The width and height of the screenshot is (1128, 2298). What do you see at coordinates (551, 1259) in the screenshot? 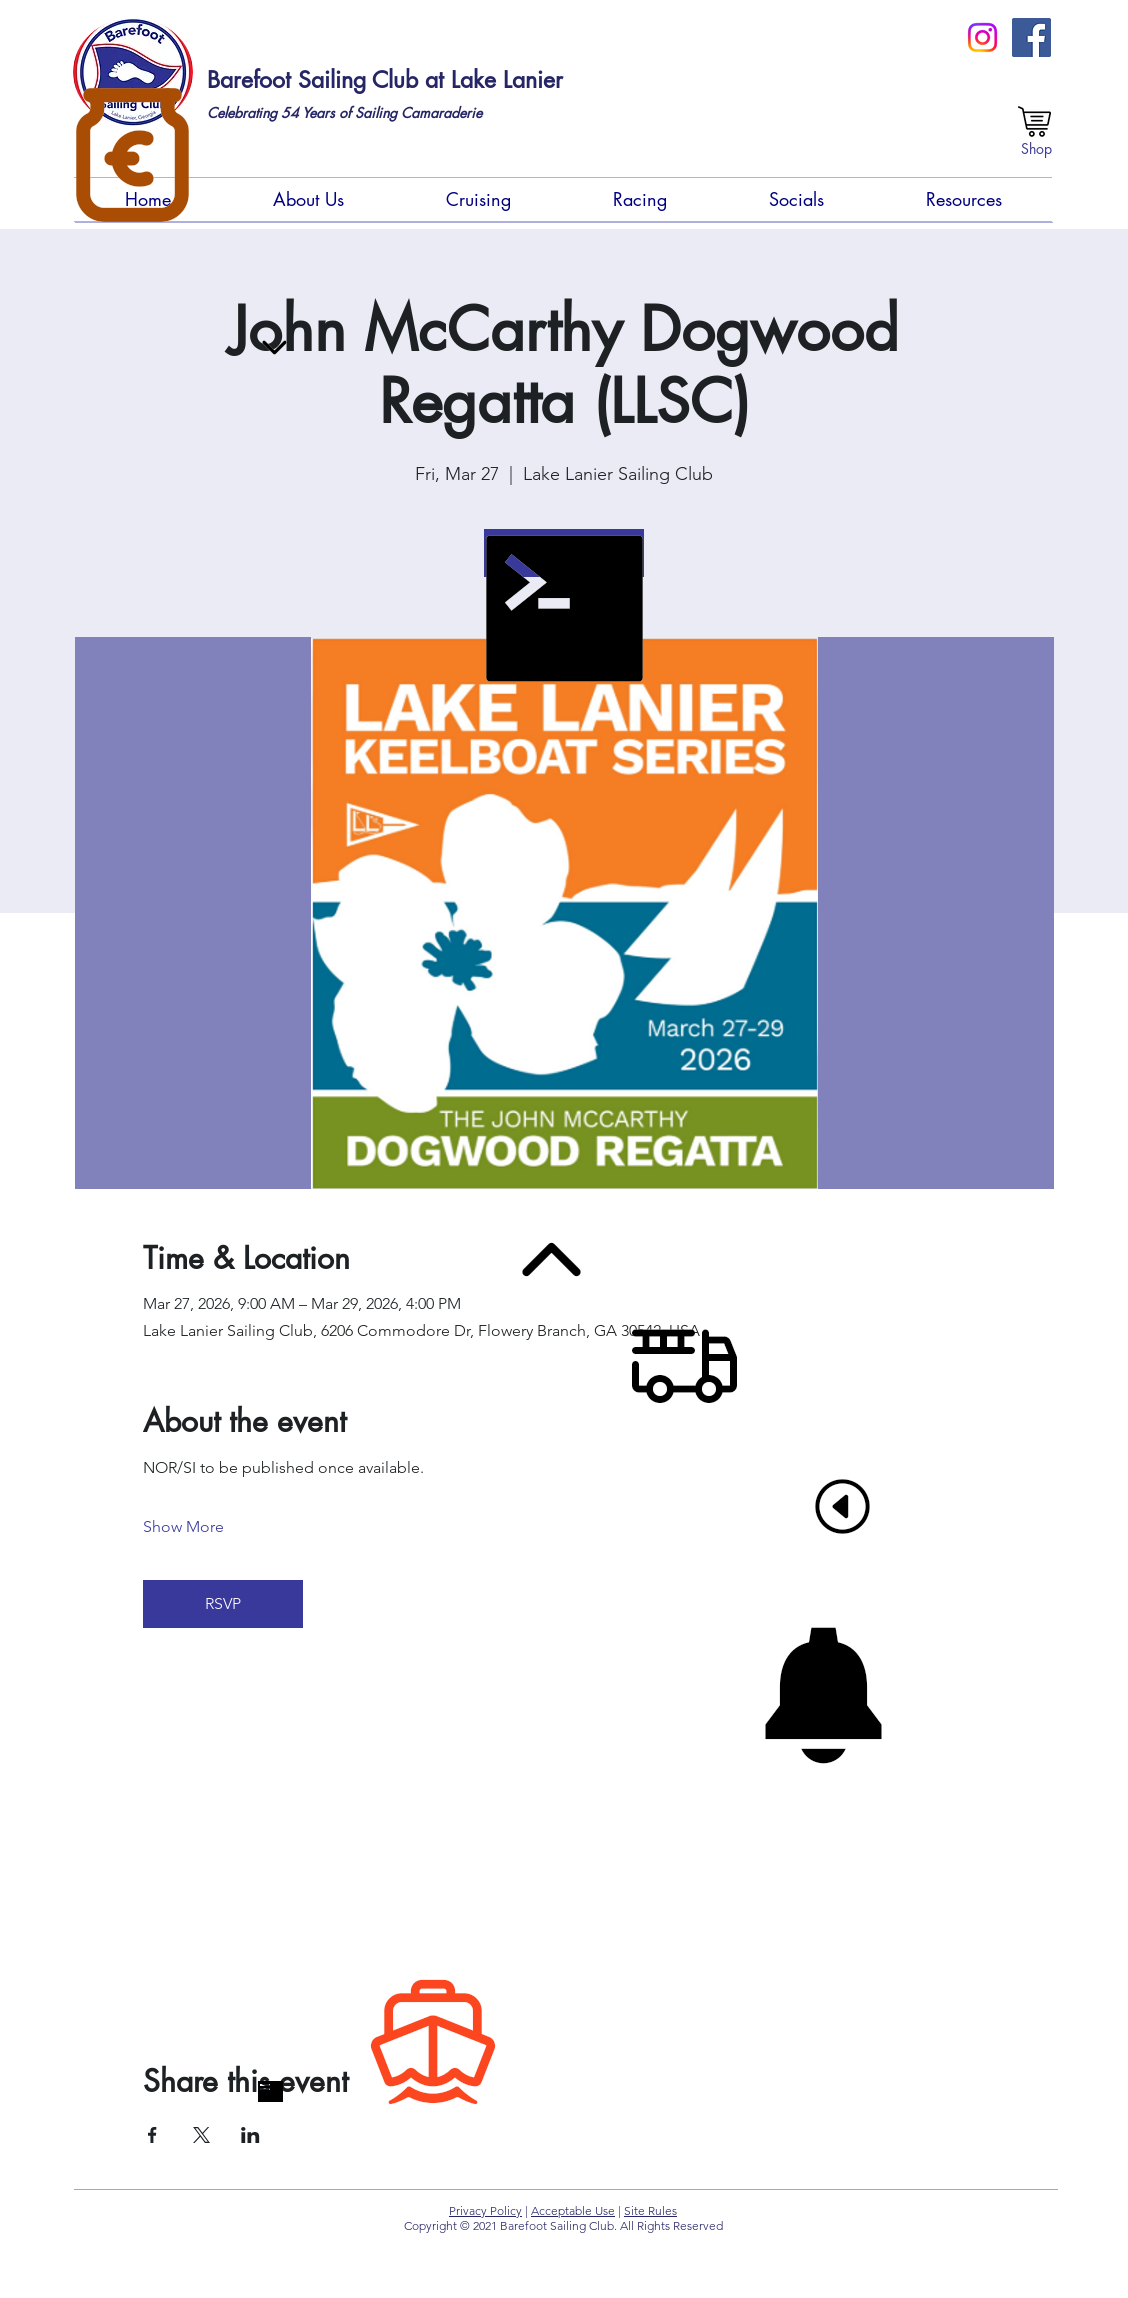
I see `collapse an expanded section` at bounding box center [551, 1259].